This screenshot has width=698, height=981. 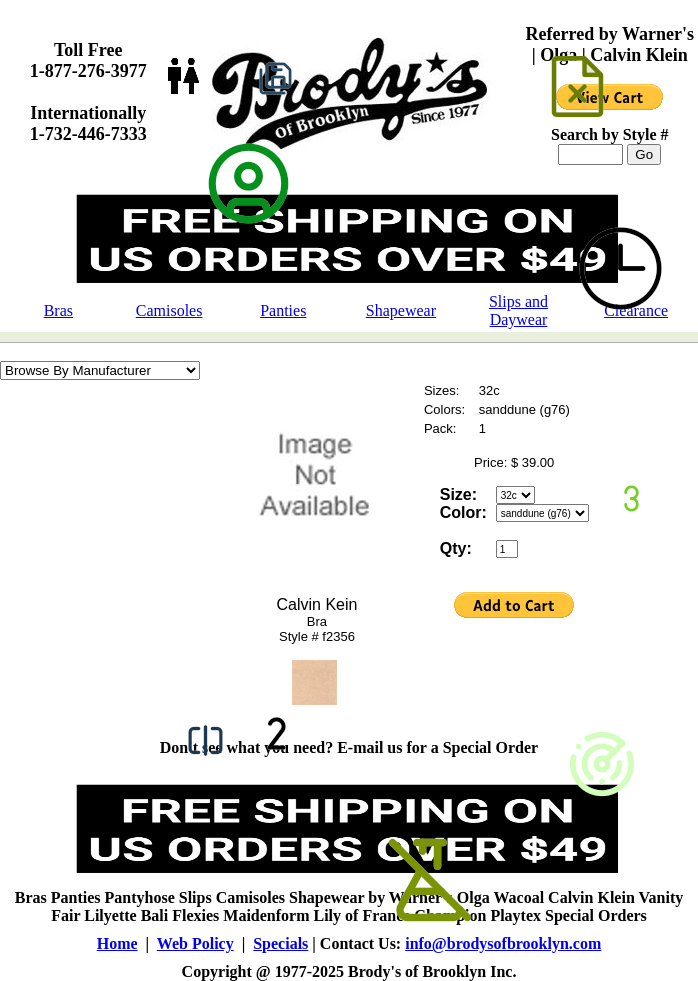 What do you see at coordinates (577, 86) in the screenshot?
I see `delete or remove a file` at bounding box center [577, 86].